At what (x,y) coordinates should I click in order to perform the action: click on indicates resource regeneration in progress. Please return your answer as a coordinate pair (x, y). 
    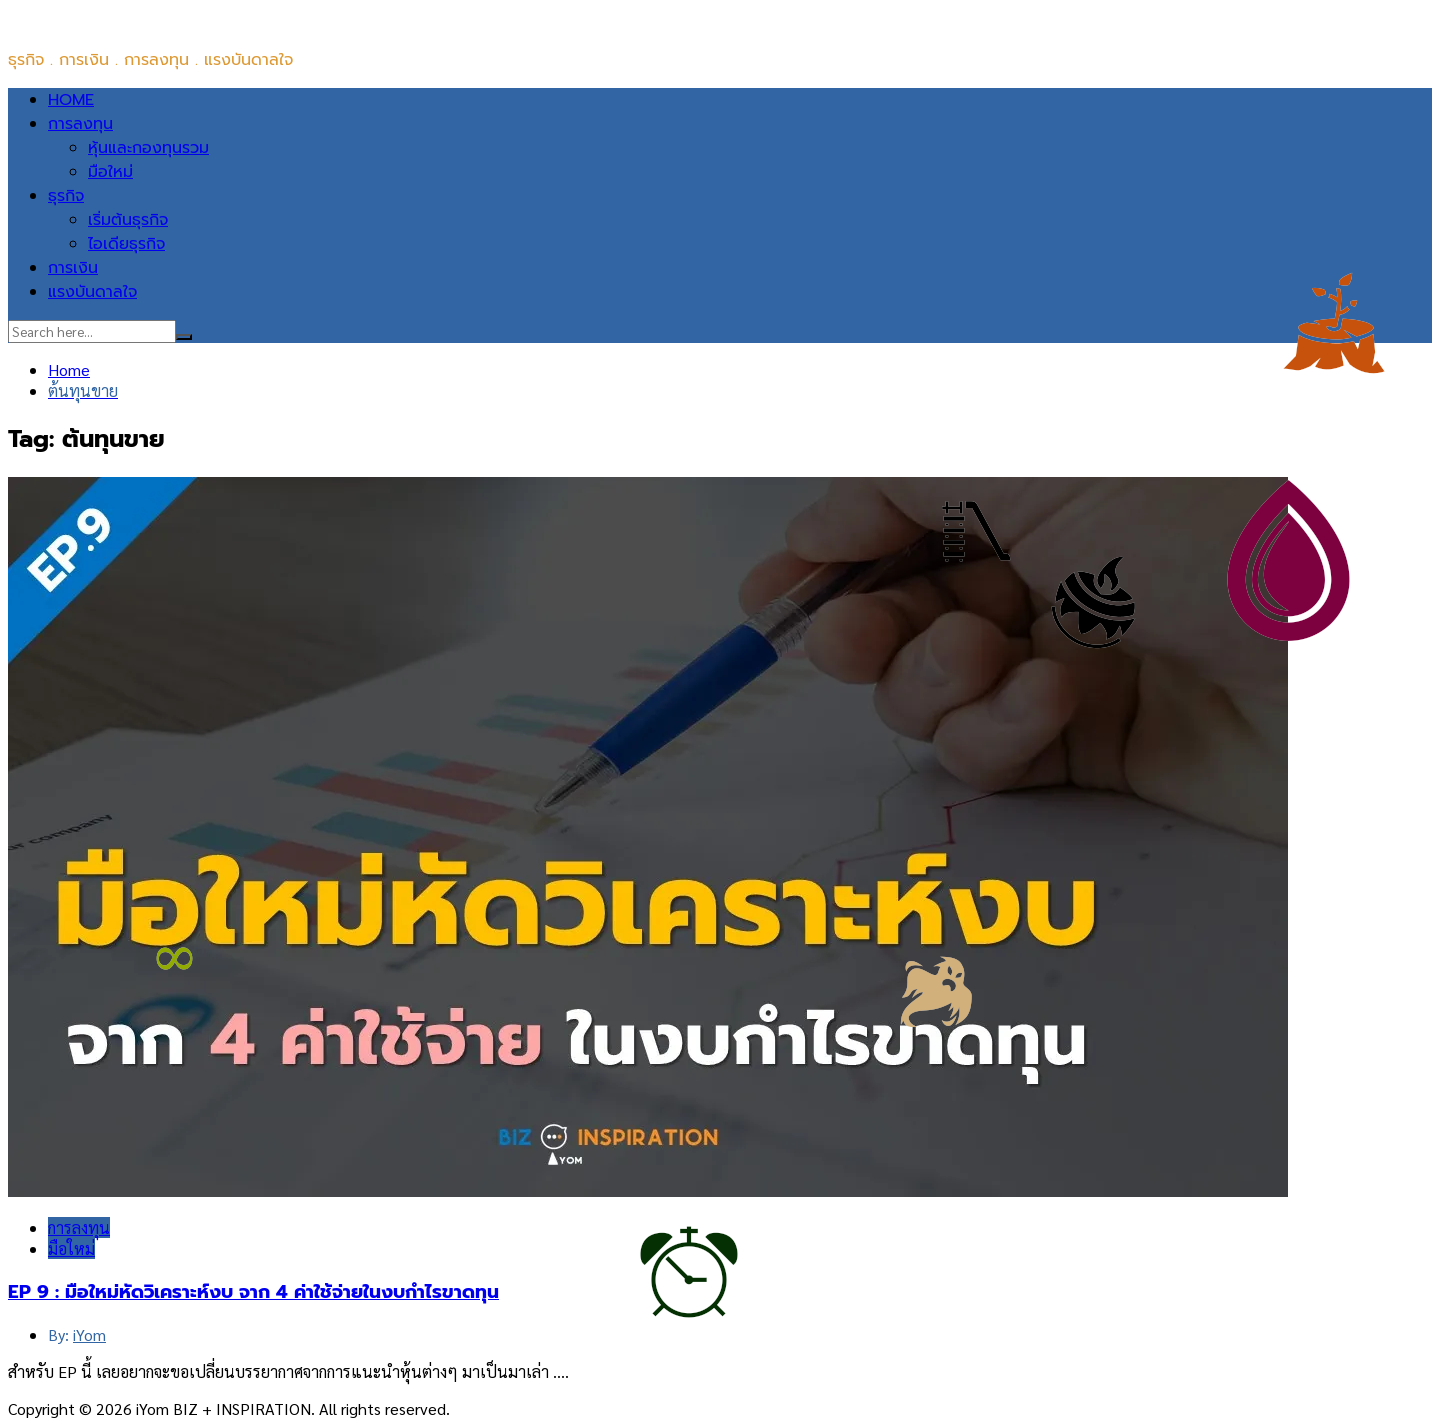
    Looking at the image, I should click on (1334, 323).